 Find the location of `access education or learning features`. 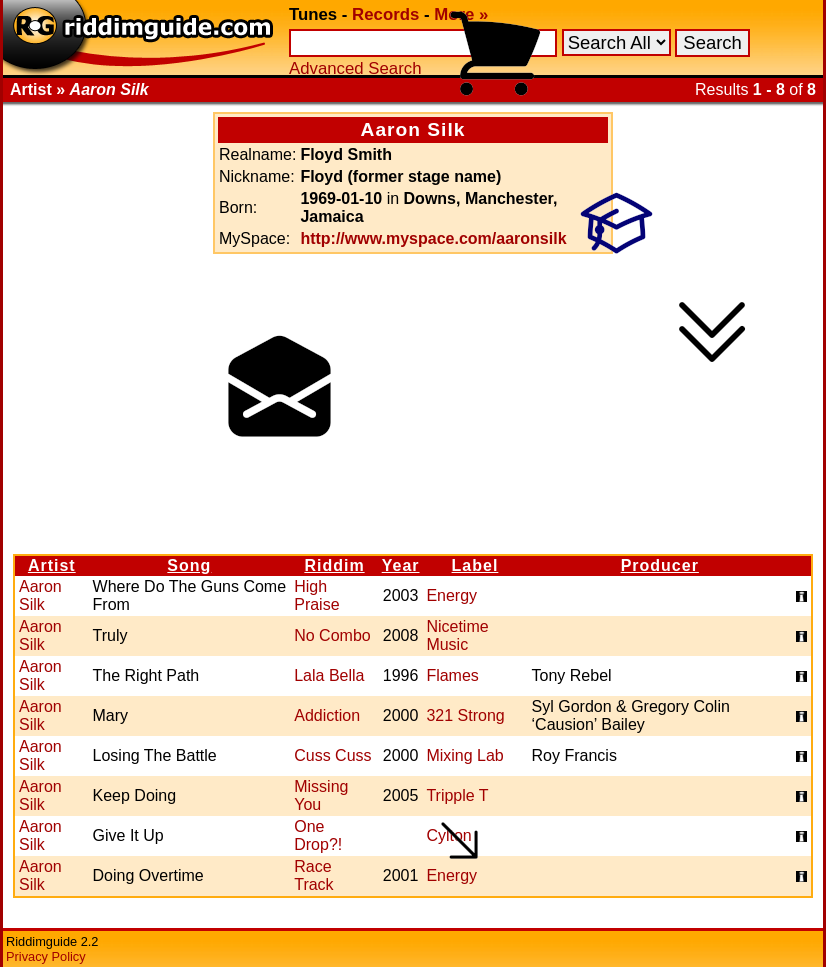

access education or learning features is located at coordinates (616, 222).